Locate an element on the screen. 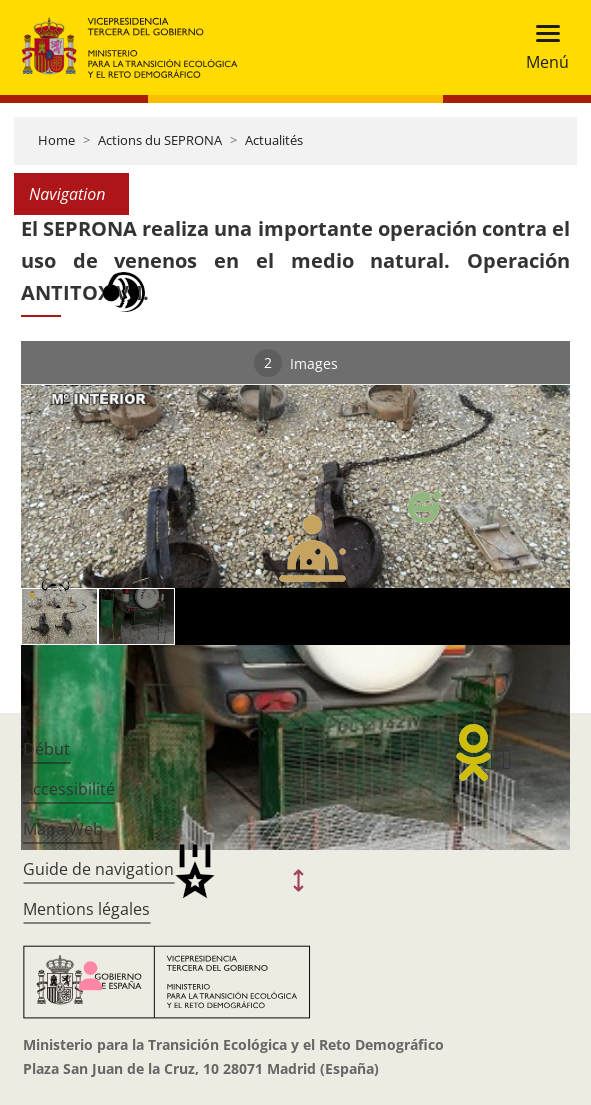 The height and width of the screenshot is (1105, 591). view audience or attendee list is located at coordinates (312, 548).